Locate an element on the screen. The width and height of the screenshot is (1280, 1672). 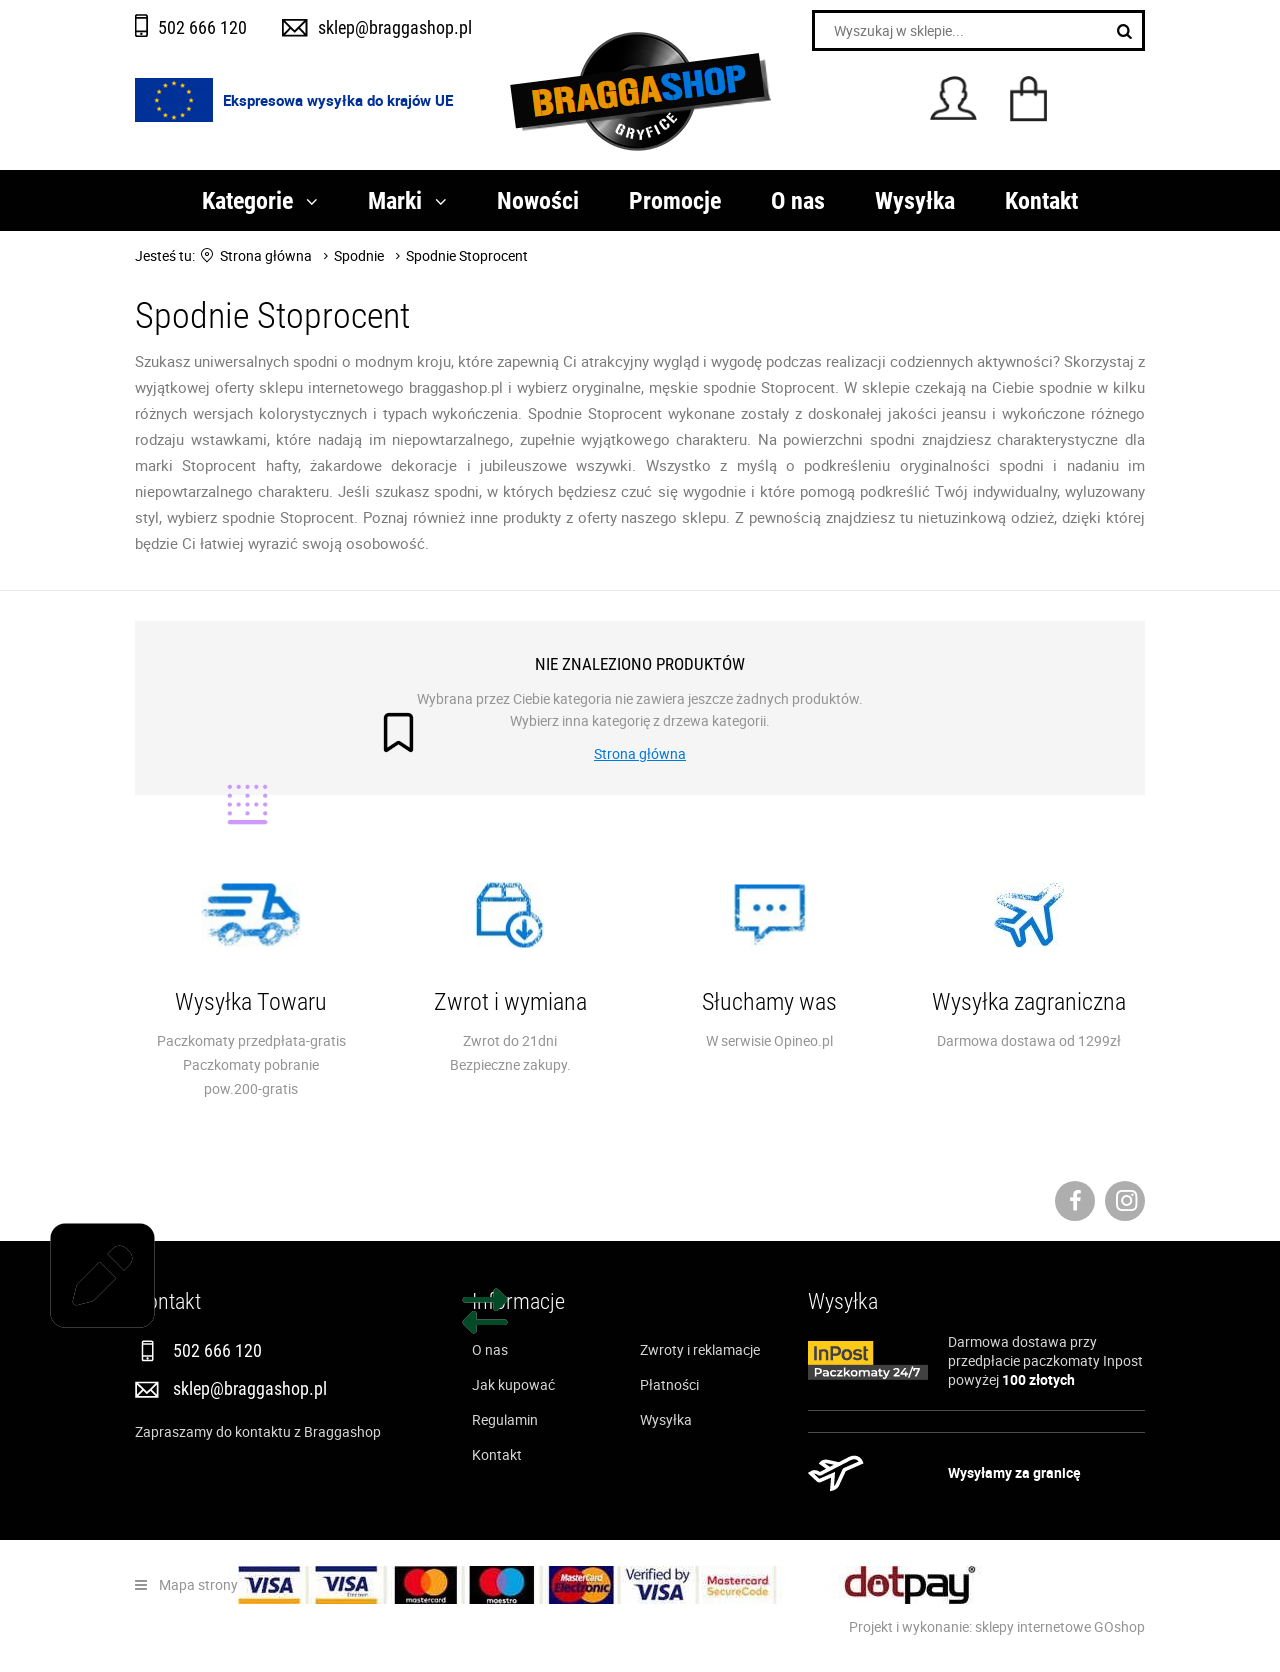
save this item for later is located at coordinates (398, 732).